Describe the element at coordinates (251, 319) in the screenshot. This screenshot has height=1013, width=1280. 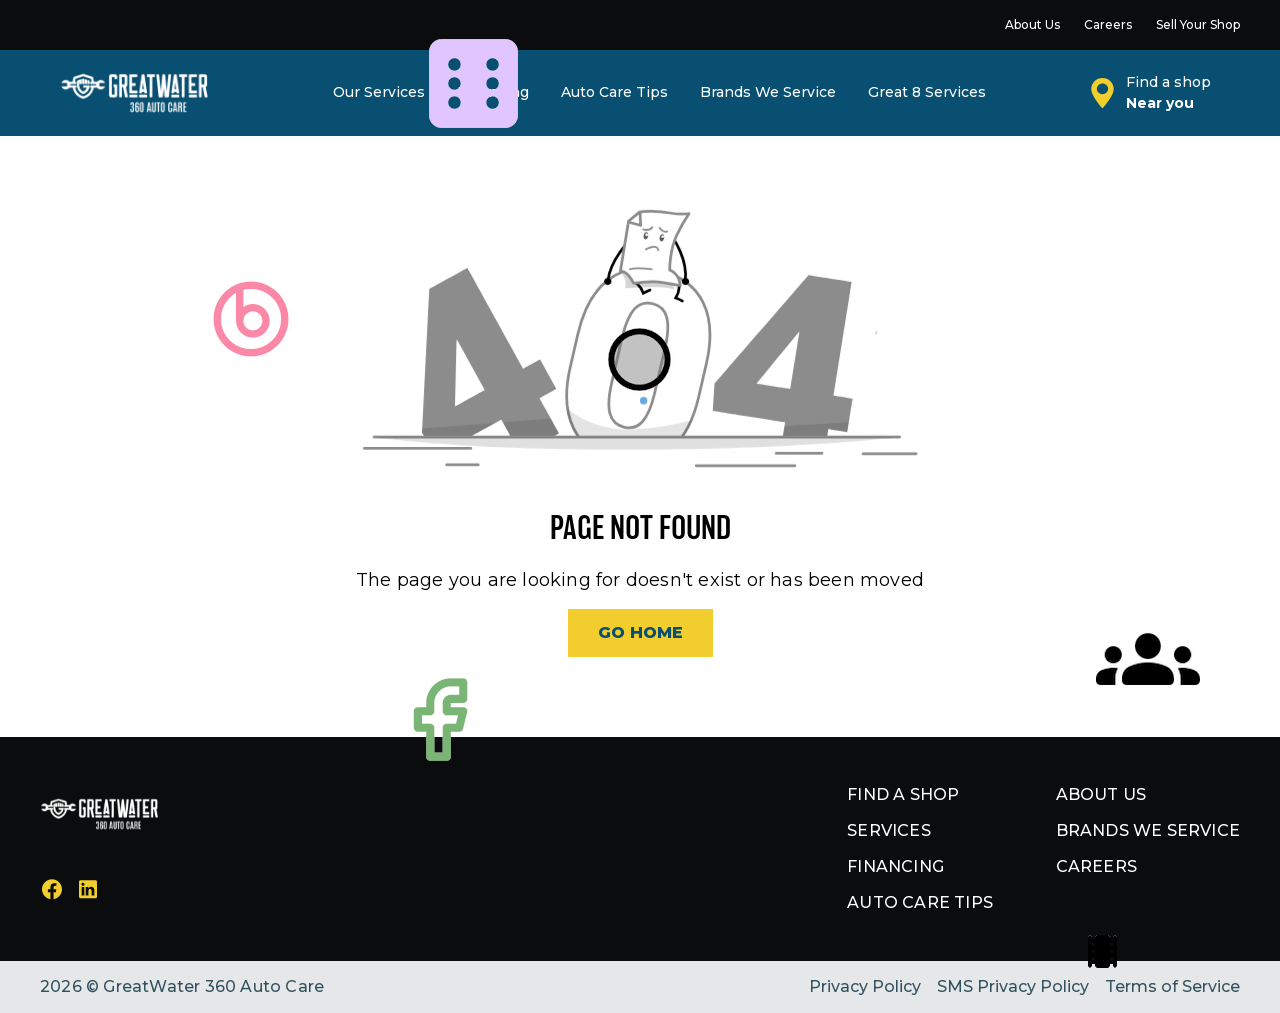
I see `beats audio brand logo` at that location.